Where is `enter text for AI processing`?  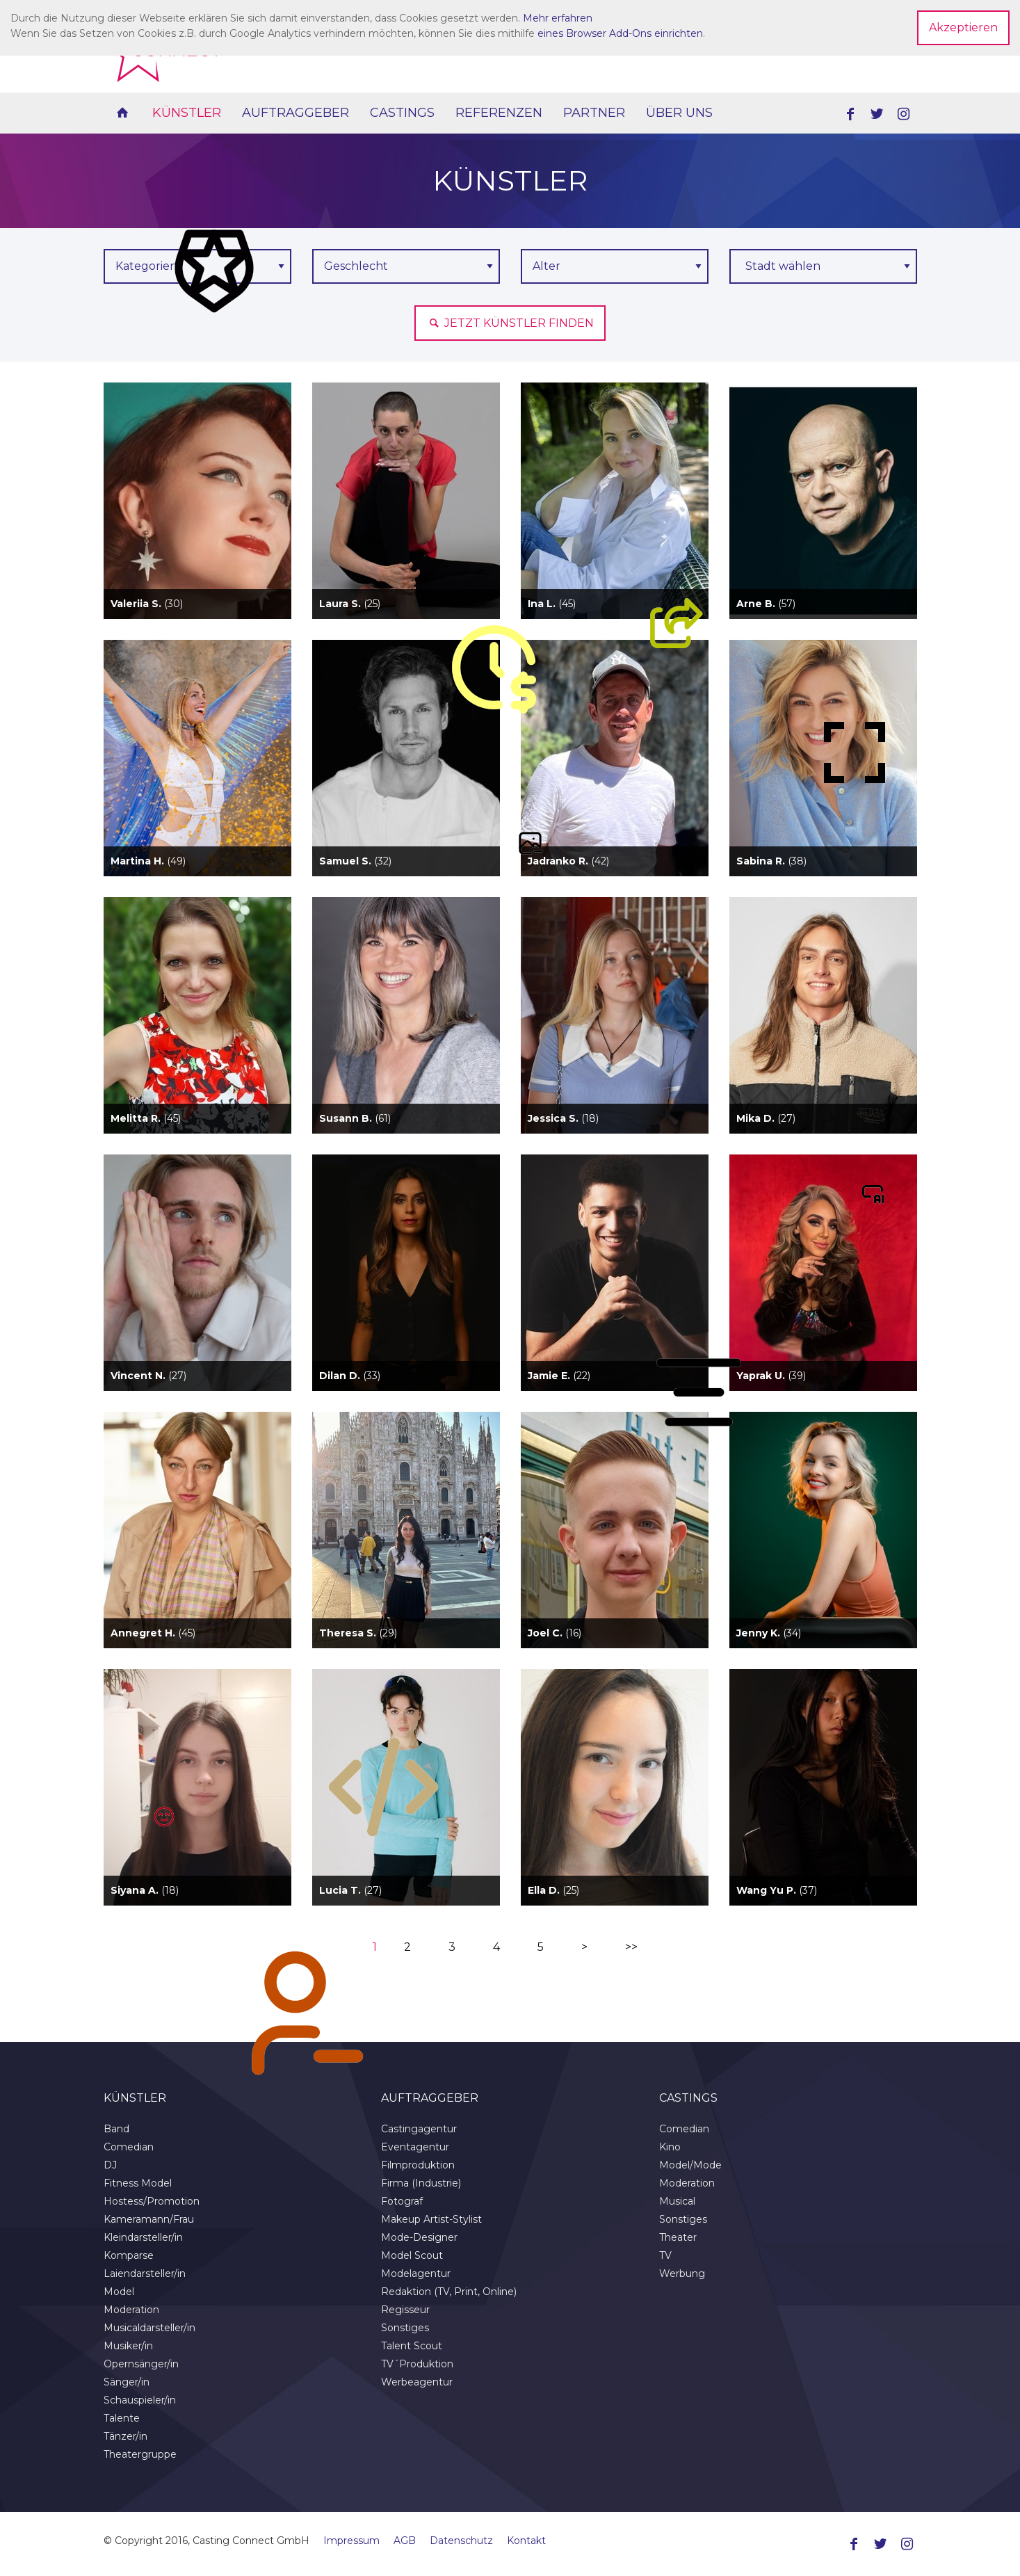
enter text for AI processing is located at coordinates (873, 1192).